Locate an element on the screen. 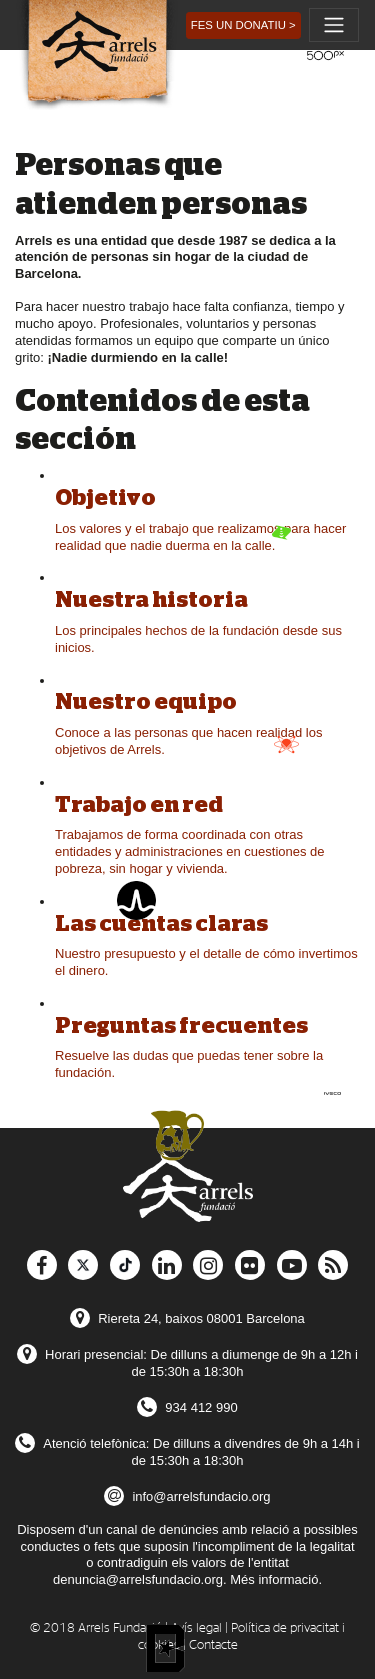 Image resolution: width=375 pixels, height=1679 pixels. open the Boost mobile app is located at coordinates (281, 532).